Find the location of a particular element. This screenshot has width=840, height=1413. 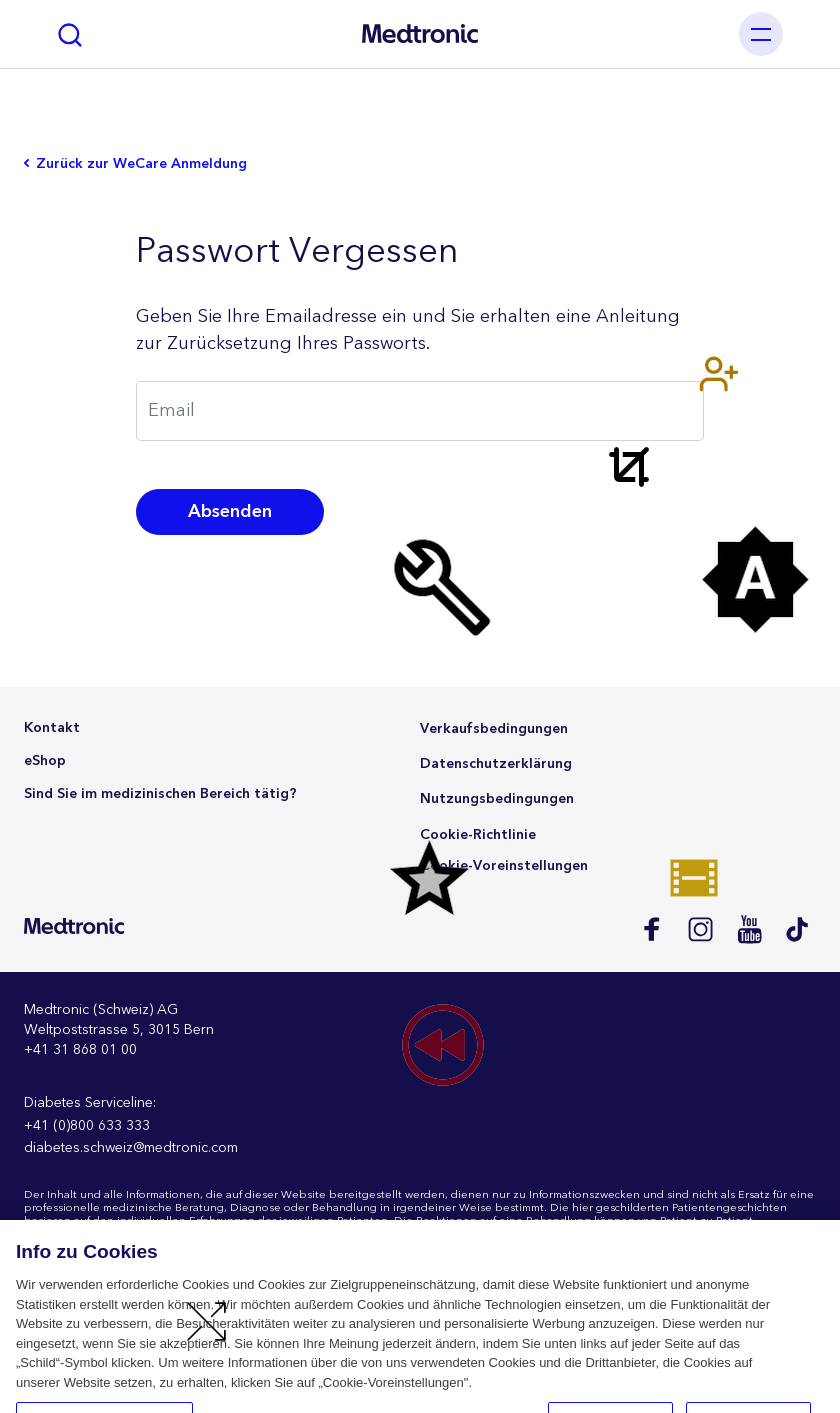

access settings or configuration options is located at coordinates (442, 587).